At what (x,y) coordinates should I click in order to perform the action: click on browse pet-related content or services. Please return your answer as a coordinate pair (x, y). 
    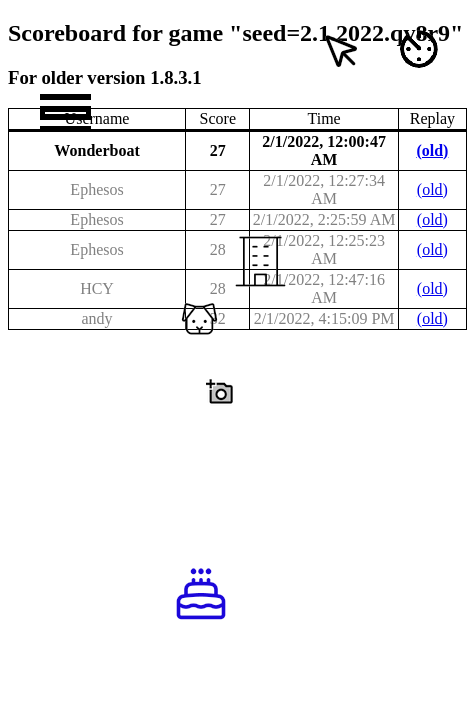
    Looking at the image, I should click on (199, 319).